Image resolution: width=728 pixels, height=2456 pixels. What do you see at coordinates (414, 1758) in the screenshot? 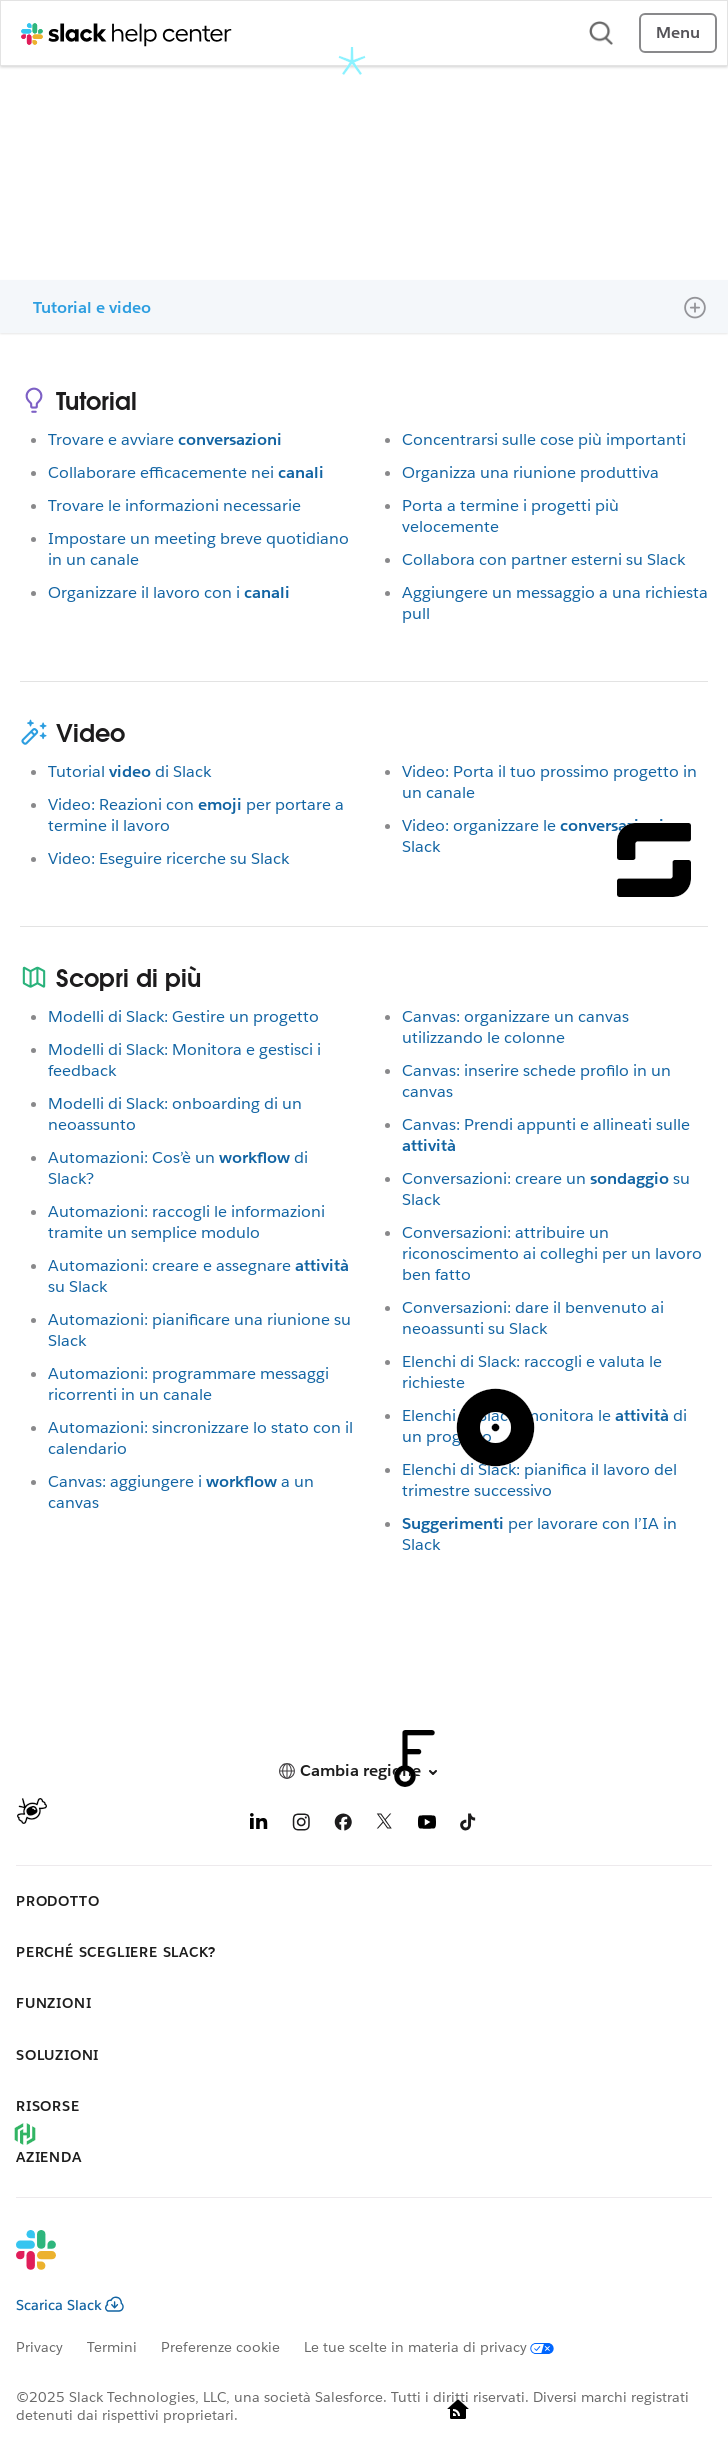
I see `open Electron Fiddle app` at bounding box center [414, 1758].